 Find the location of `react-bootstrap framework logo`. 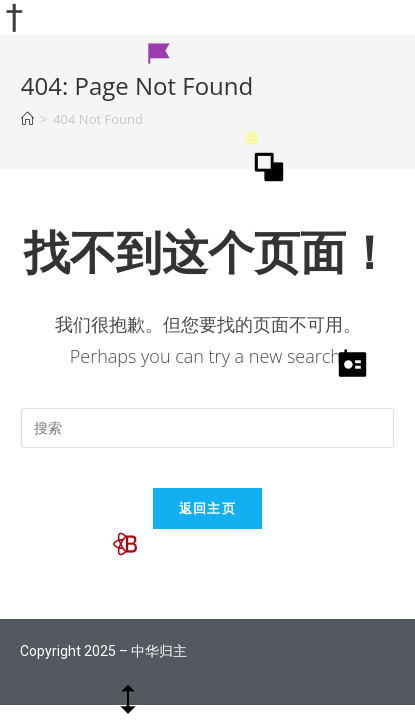

react-bootstrap framework logo is located at coordinates (125, 544).